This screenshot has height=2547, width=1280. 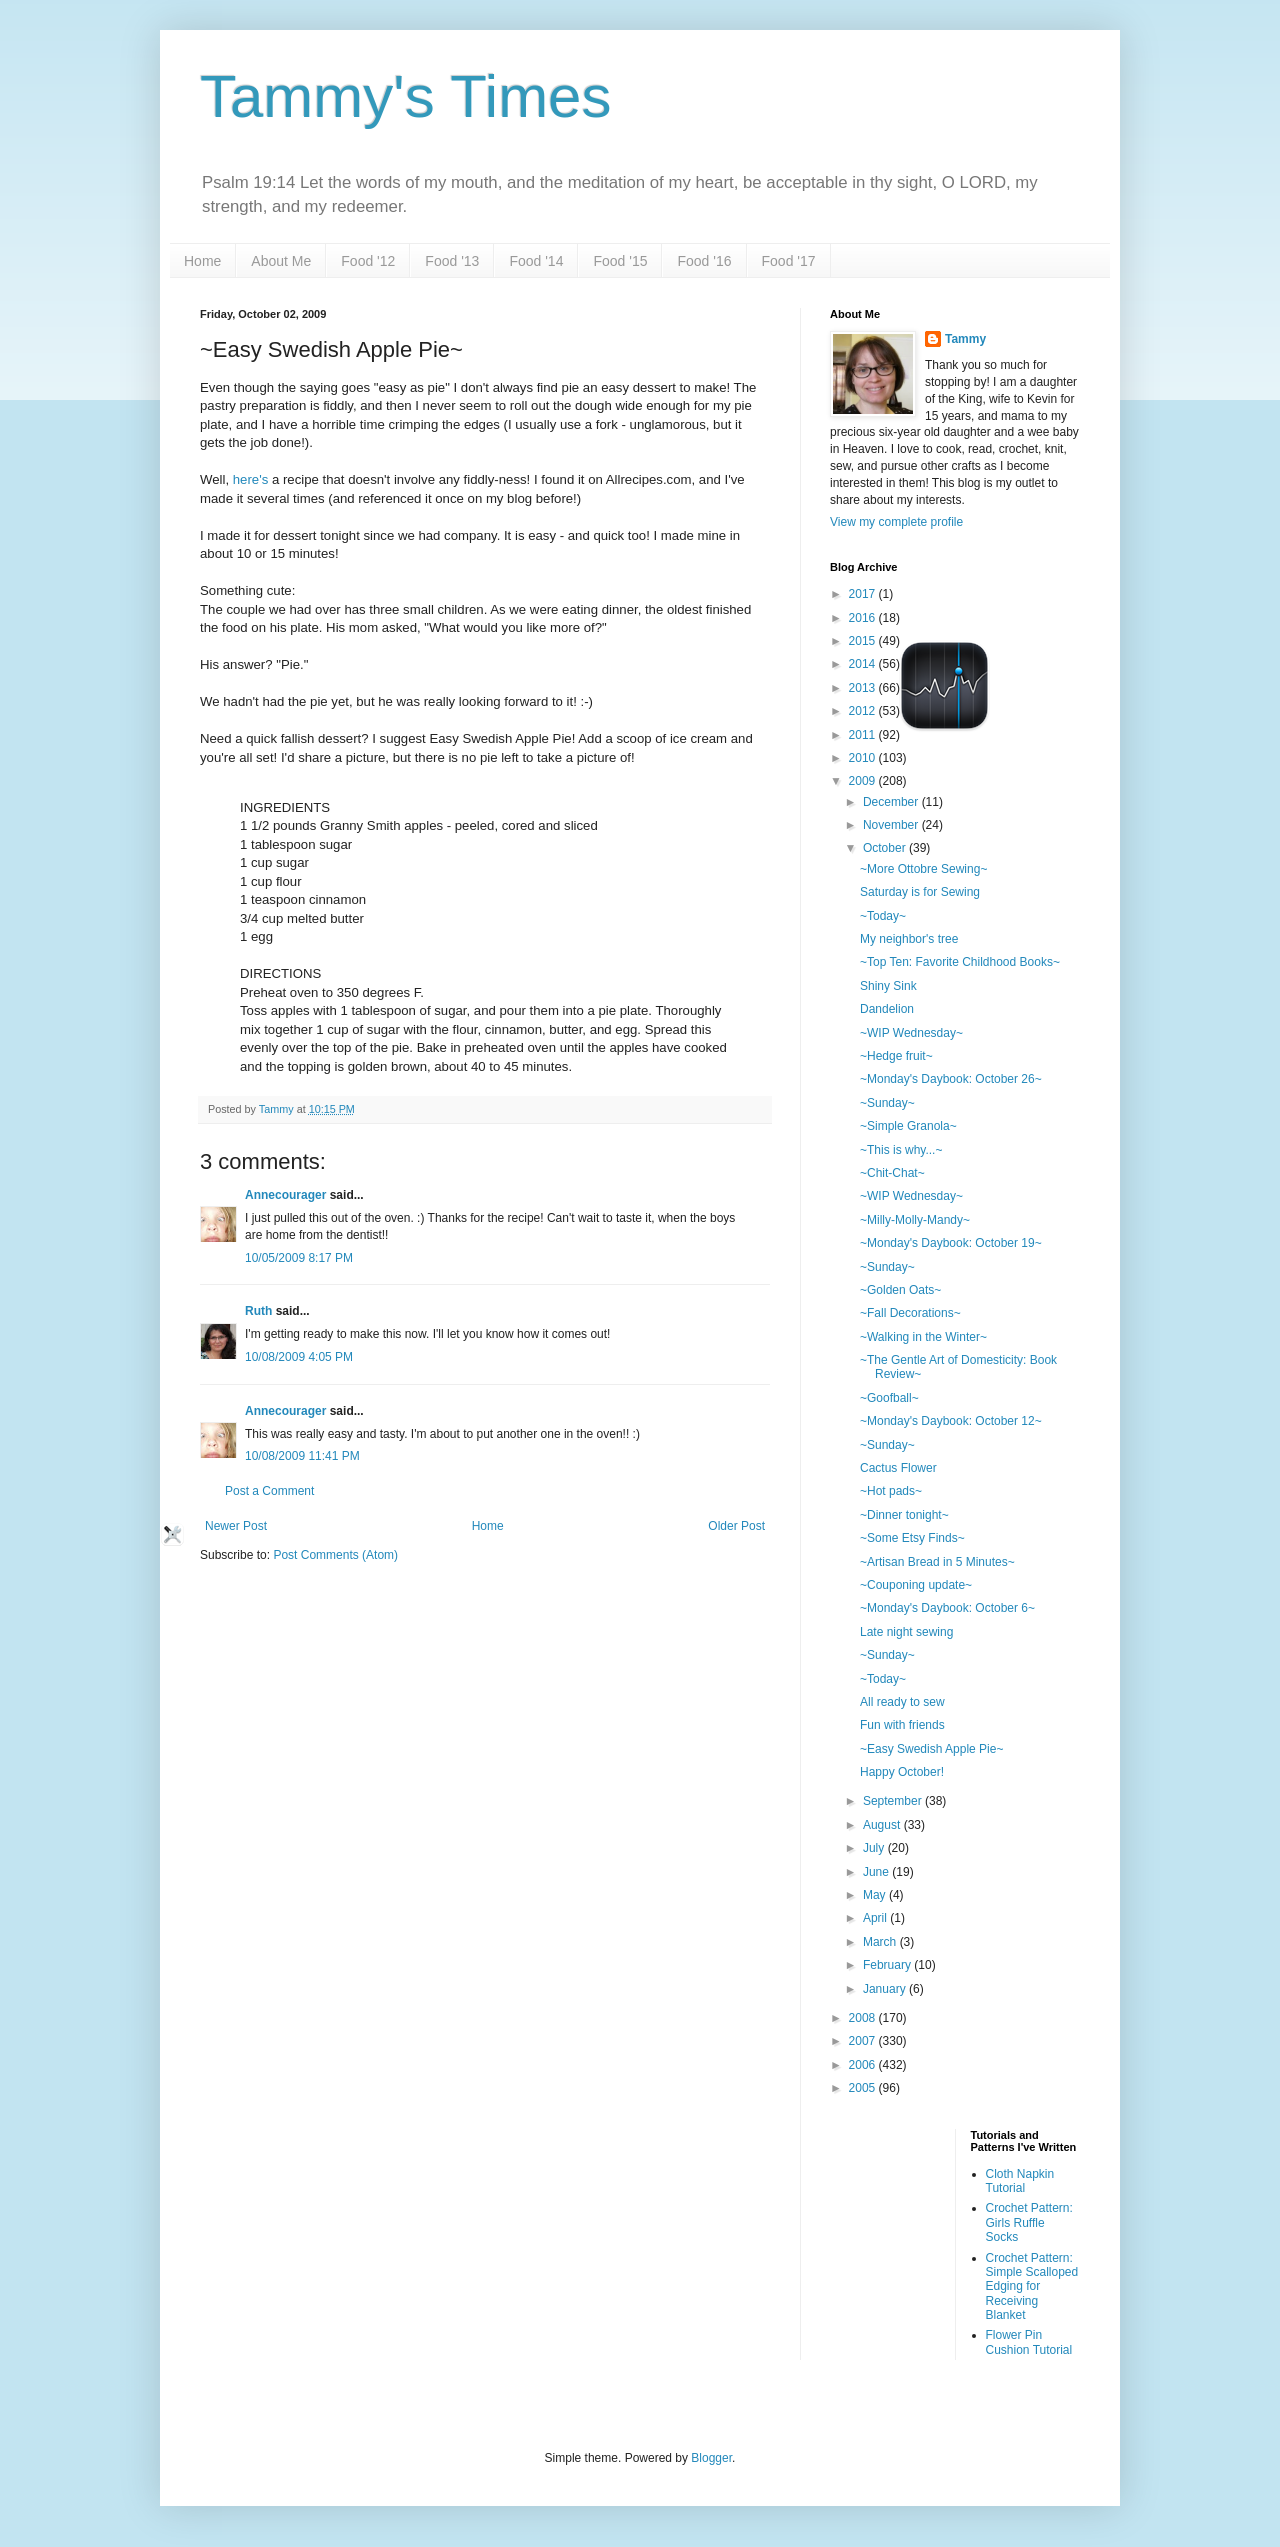 I want to click on open the stocks app to view market data, so click(x=944, y=685).